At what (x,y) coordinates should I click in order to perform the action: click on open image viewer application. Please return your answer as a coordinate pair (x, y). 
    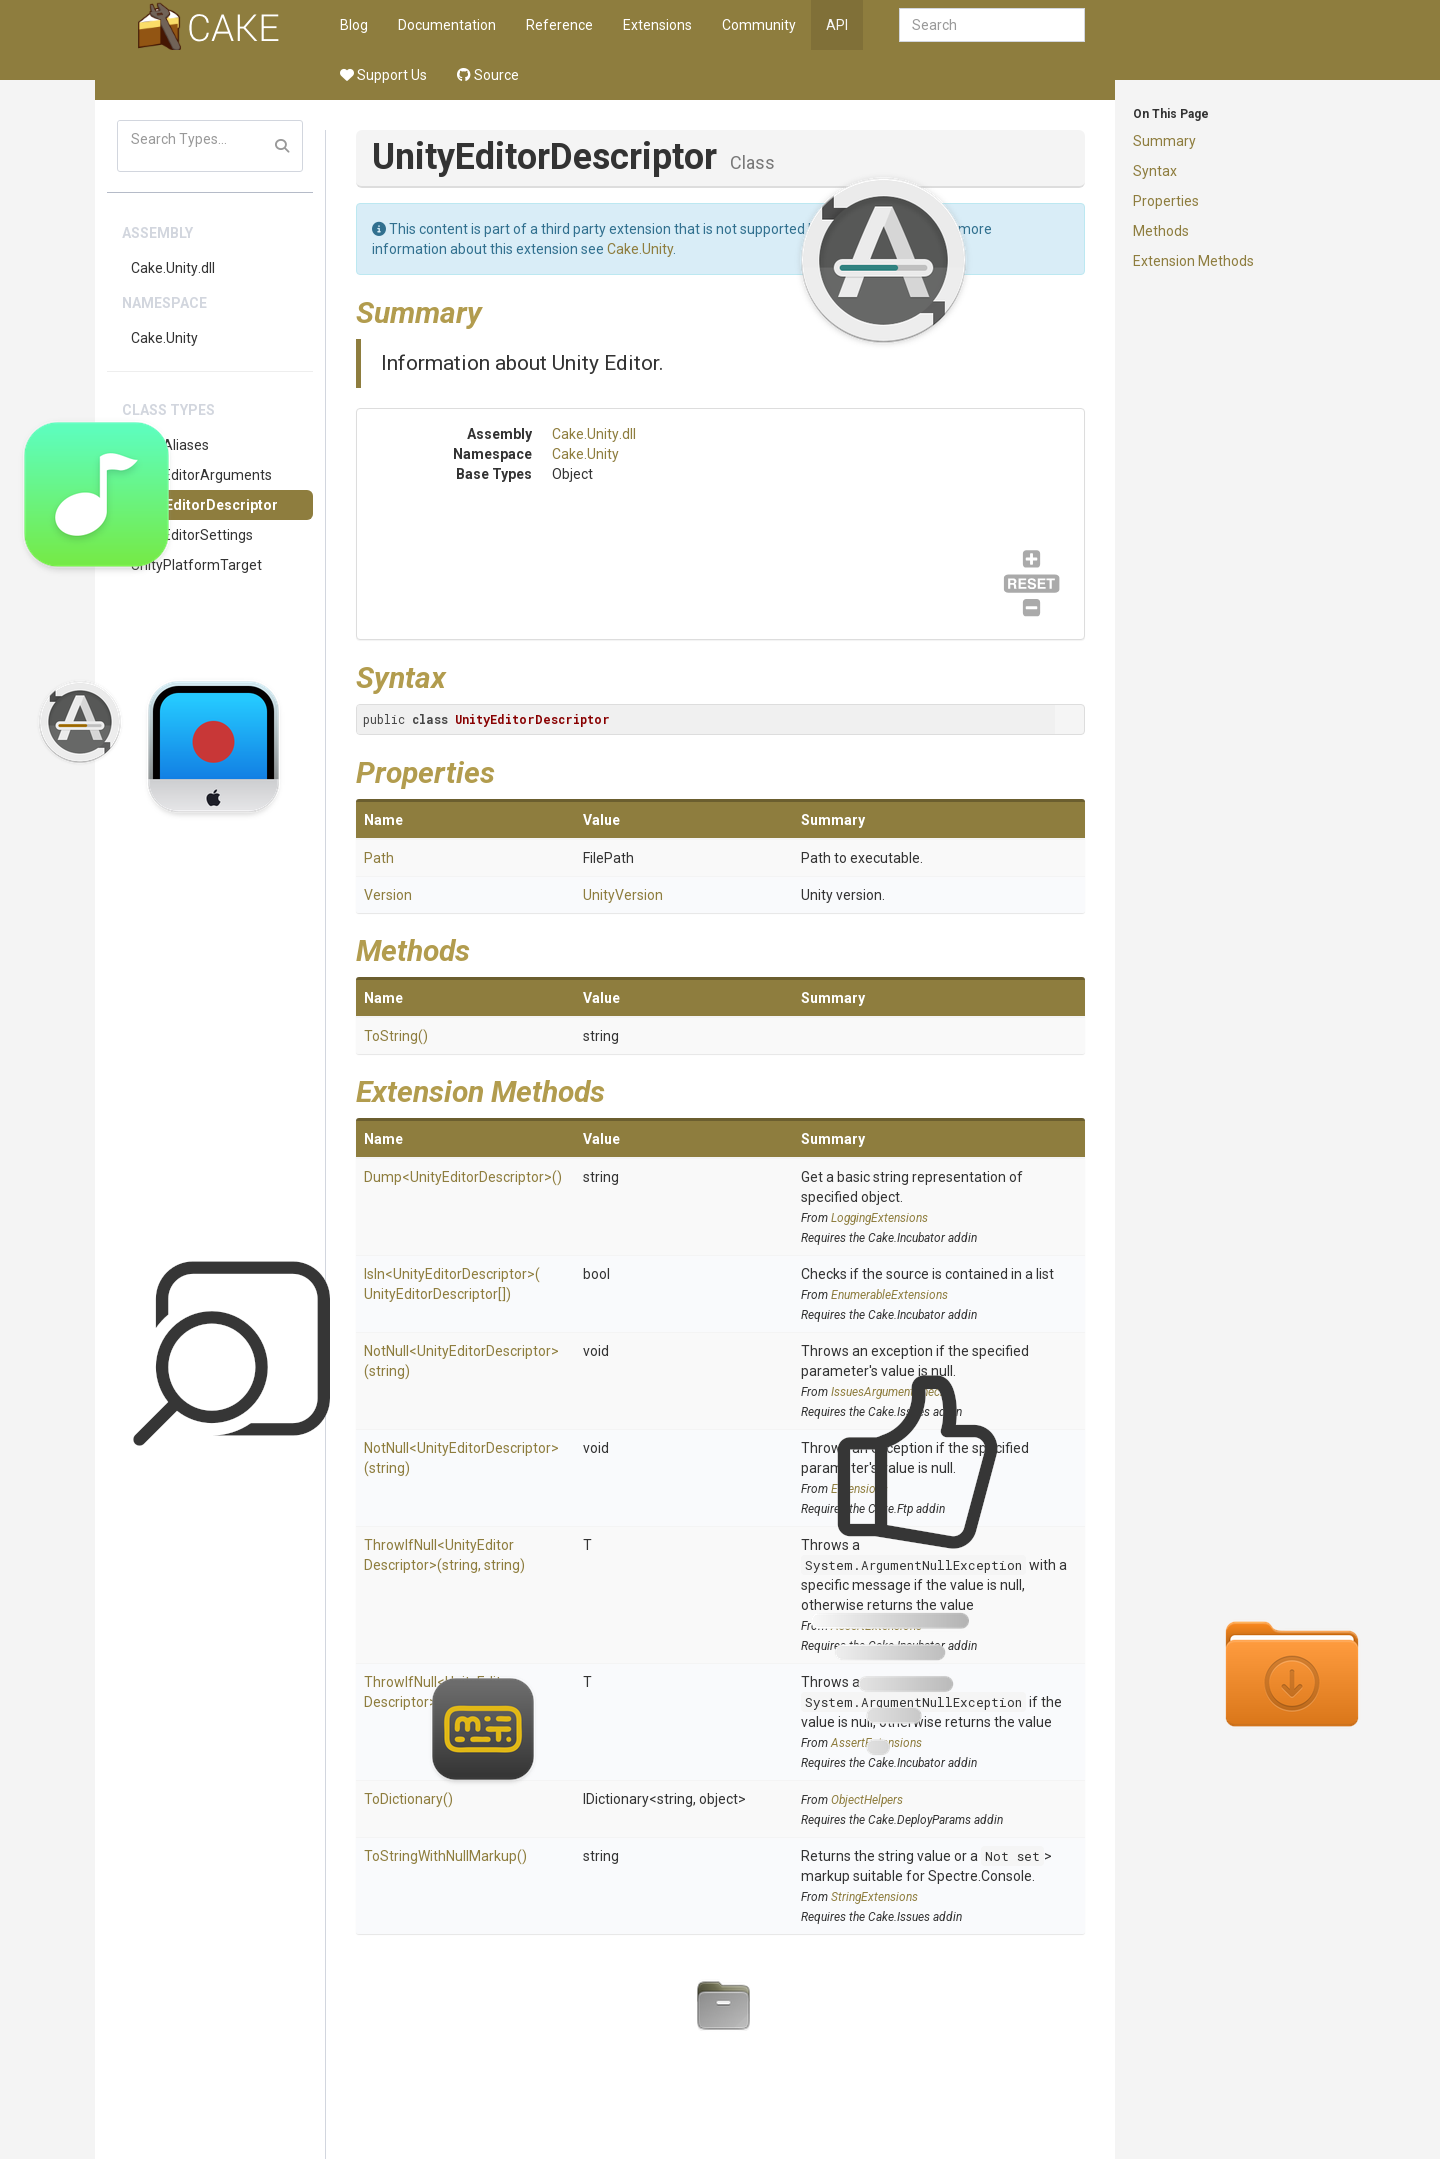
    Looking at the image, I should click on (230, 1348).